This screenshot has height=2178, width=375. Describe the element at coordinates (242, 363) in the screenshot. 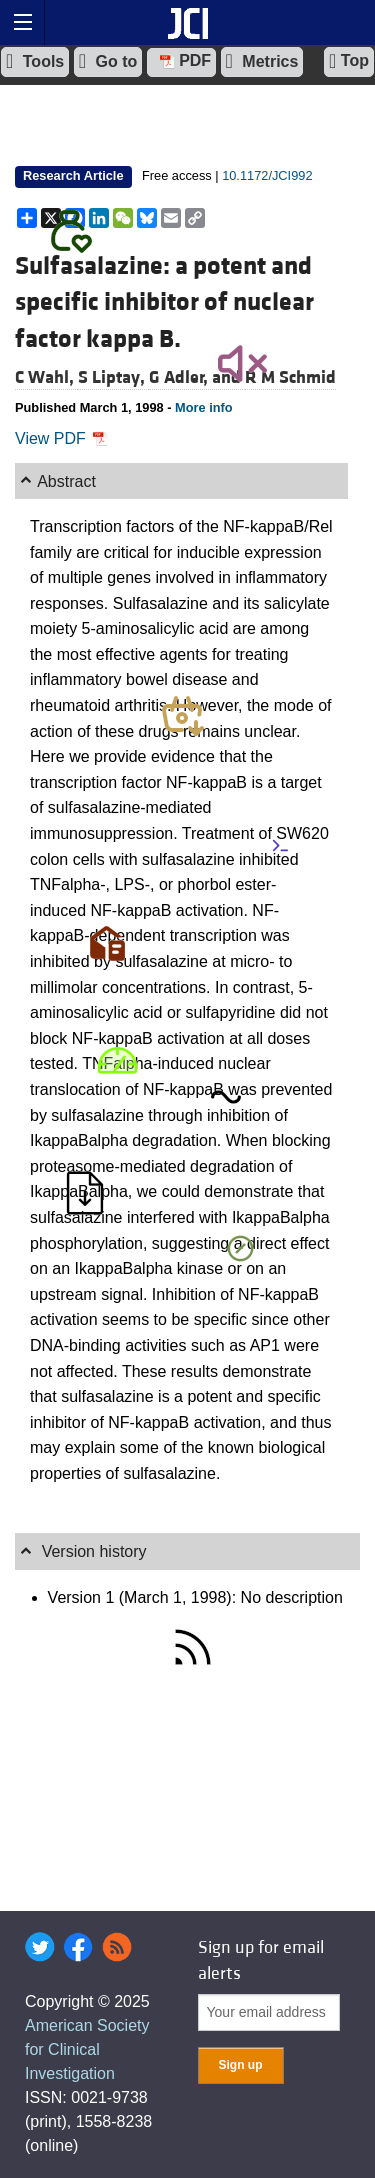

I see `mute audio or sound` at that location.